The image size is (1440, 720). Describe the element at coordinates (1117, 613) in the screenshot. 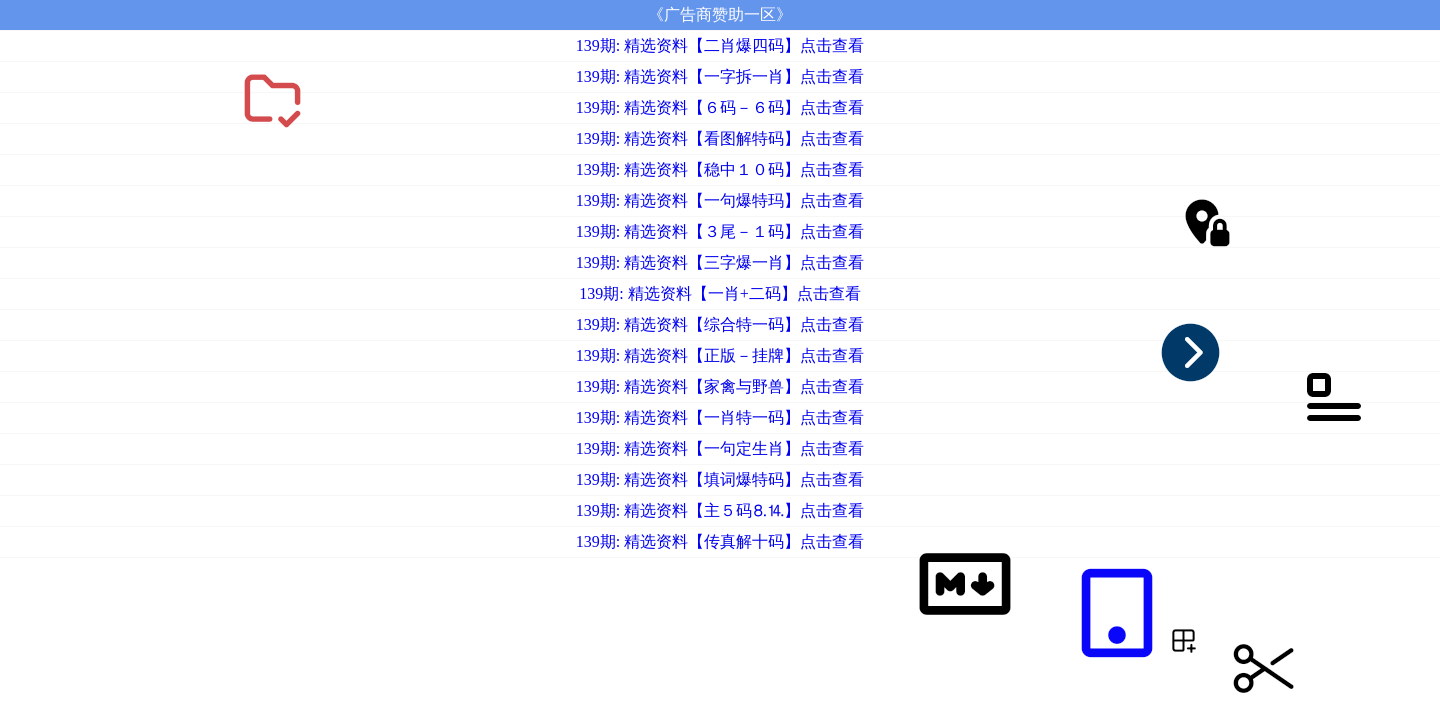

I see `switch to tablet view` at that location.